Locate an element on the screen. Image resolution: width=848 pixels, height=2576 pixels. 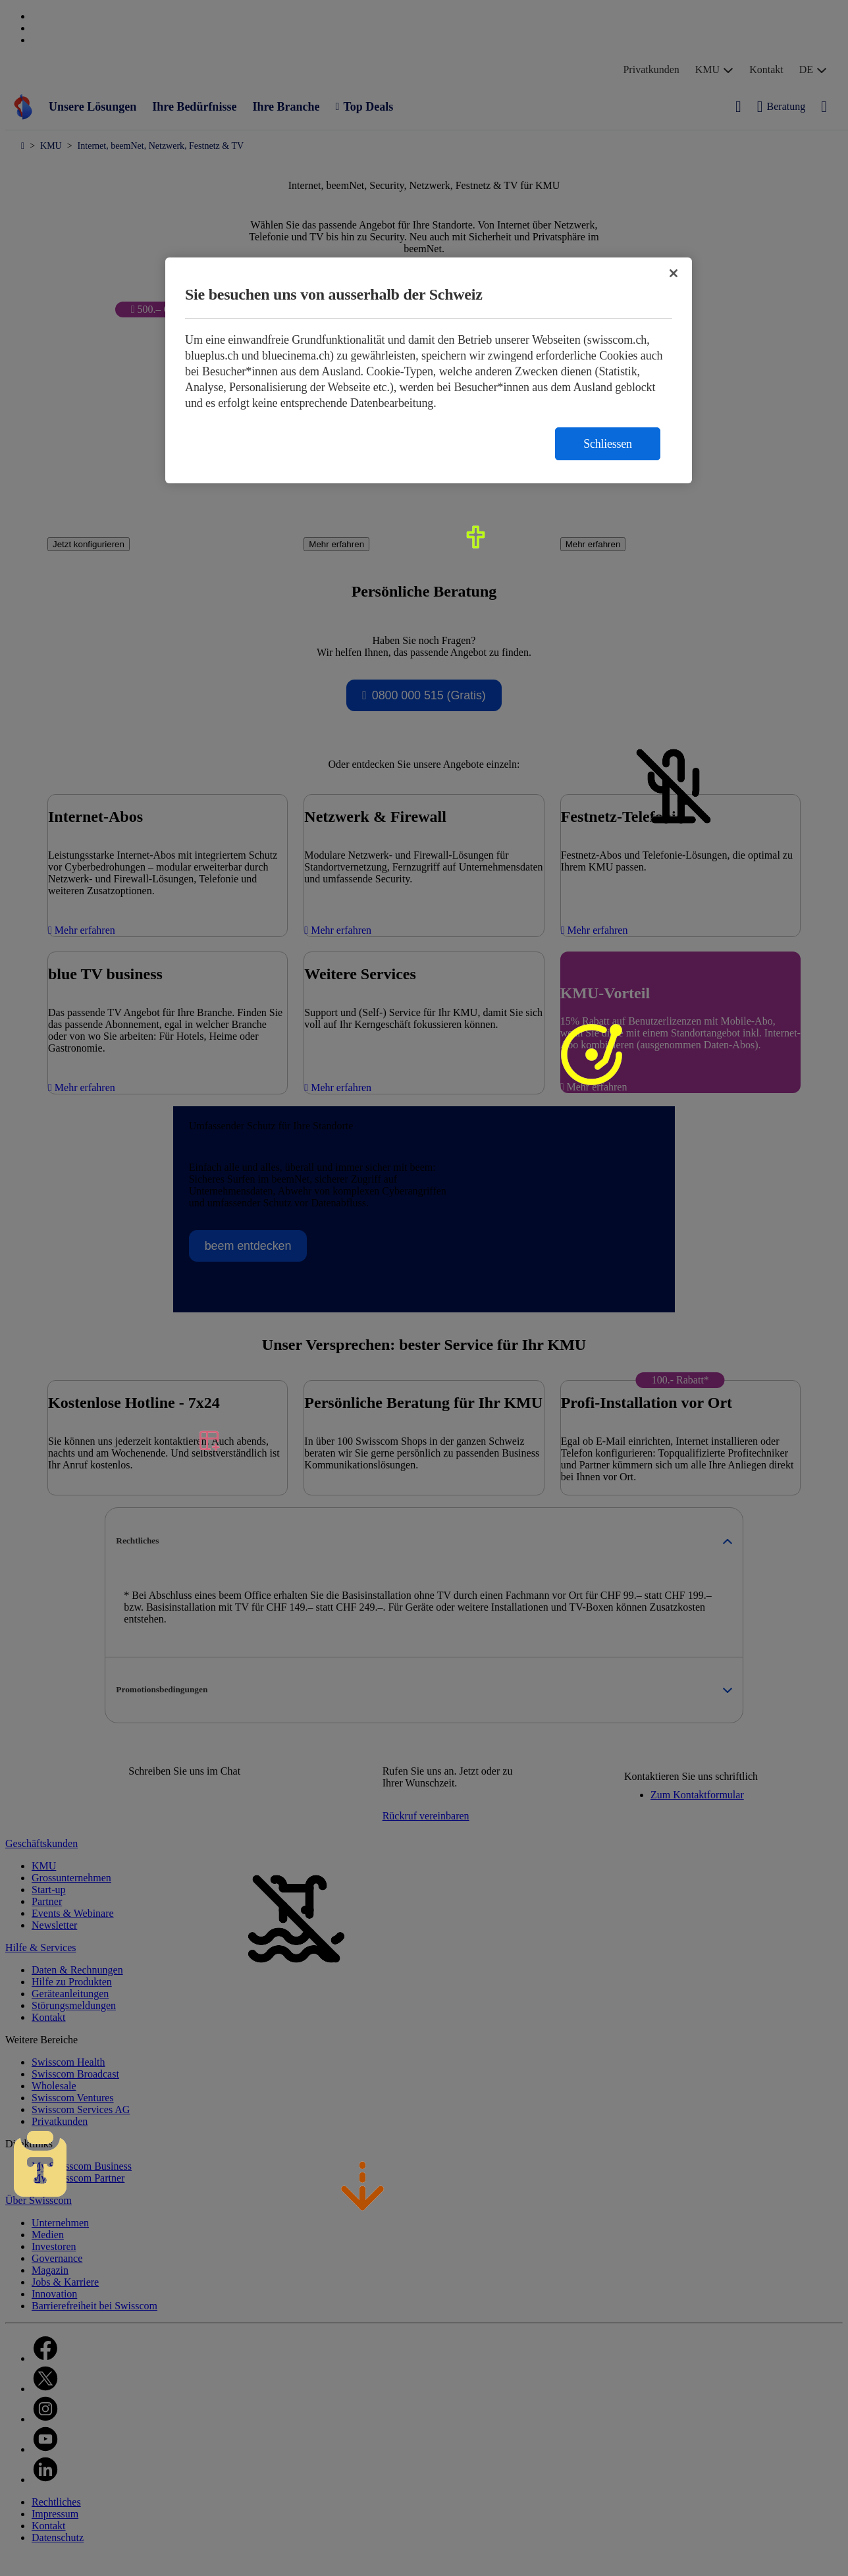
access copied text formatting options is located at coordinates (40, 2164).